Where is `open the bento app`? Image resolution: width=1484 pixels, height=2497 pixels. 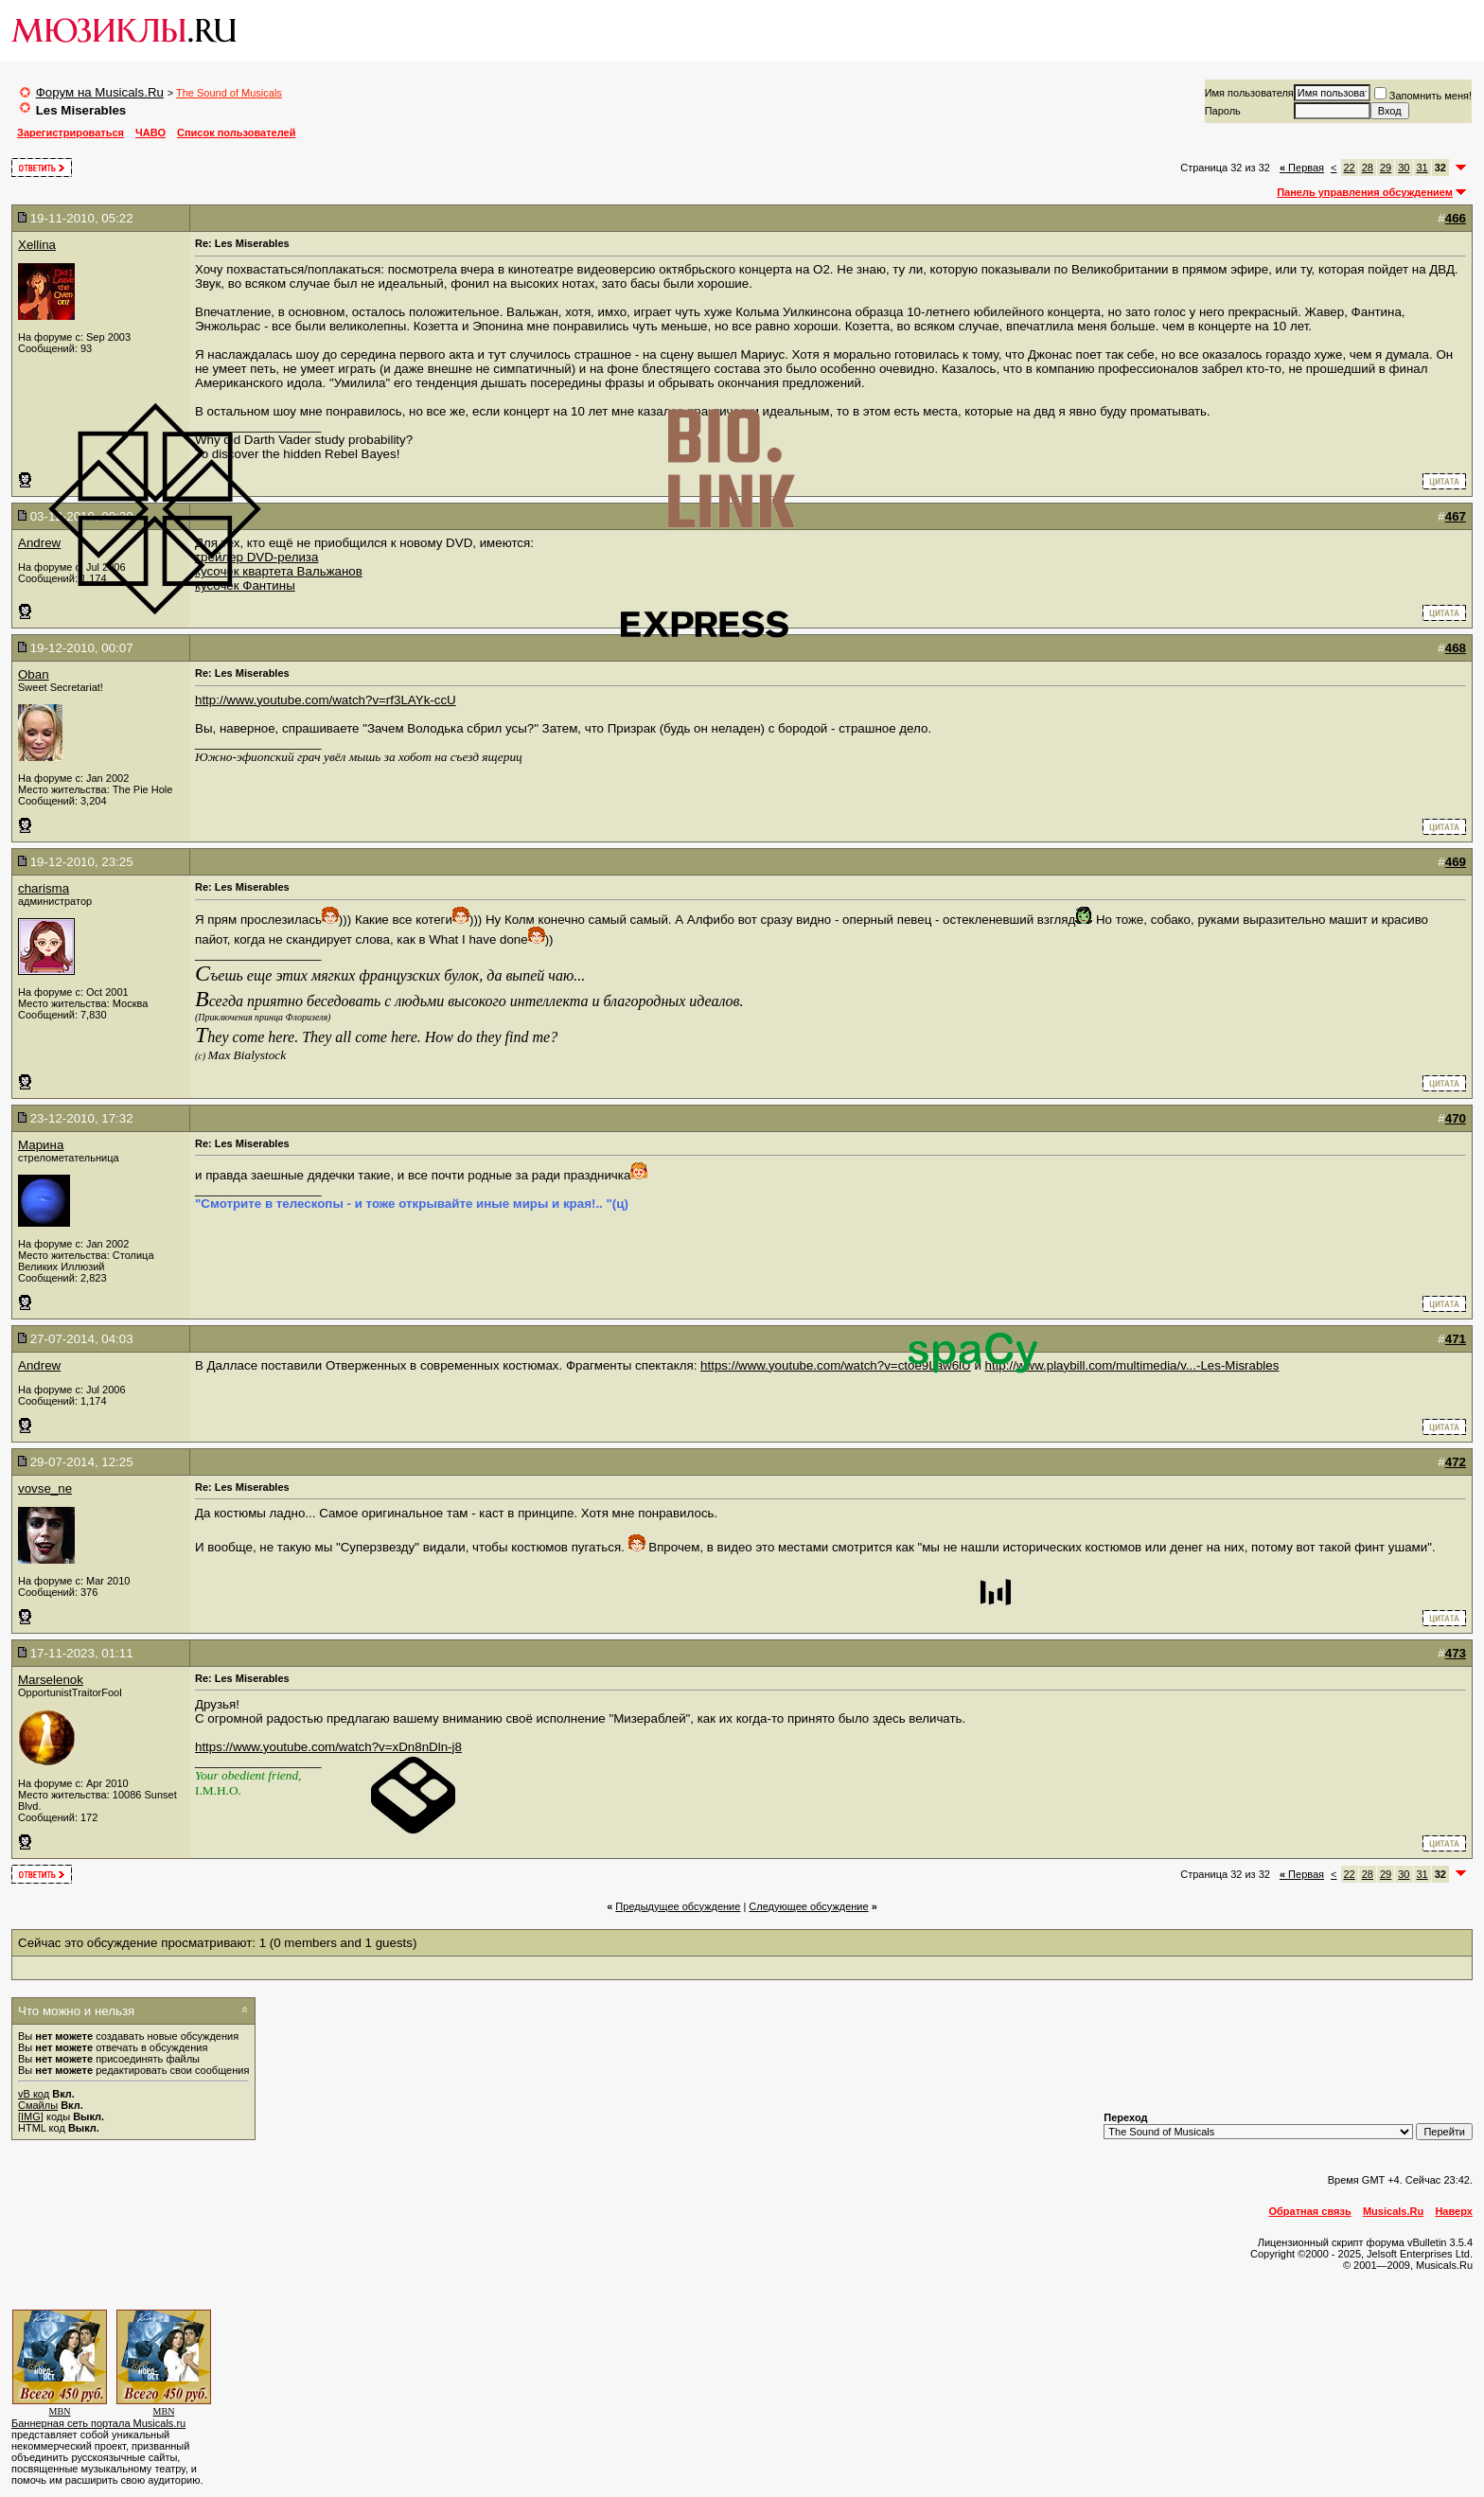
open the bento app is located at coordinates (413, 1795).